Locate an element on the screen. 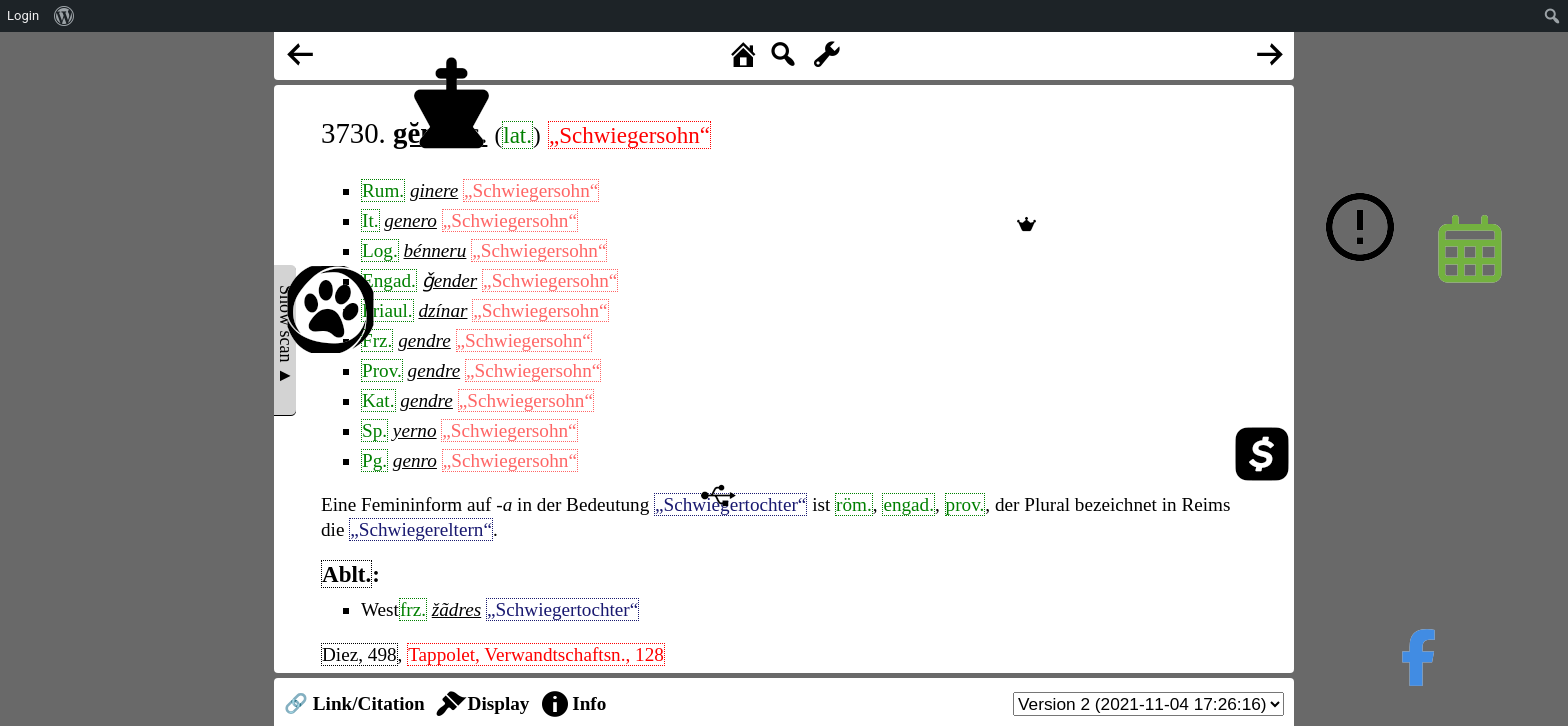  view calendar with scheduled events is located at coordinates (1470, 251).